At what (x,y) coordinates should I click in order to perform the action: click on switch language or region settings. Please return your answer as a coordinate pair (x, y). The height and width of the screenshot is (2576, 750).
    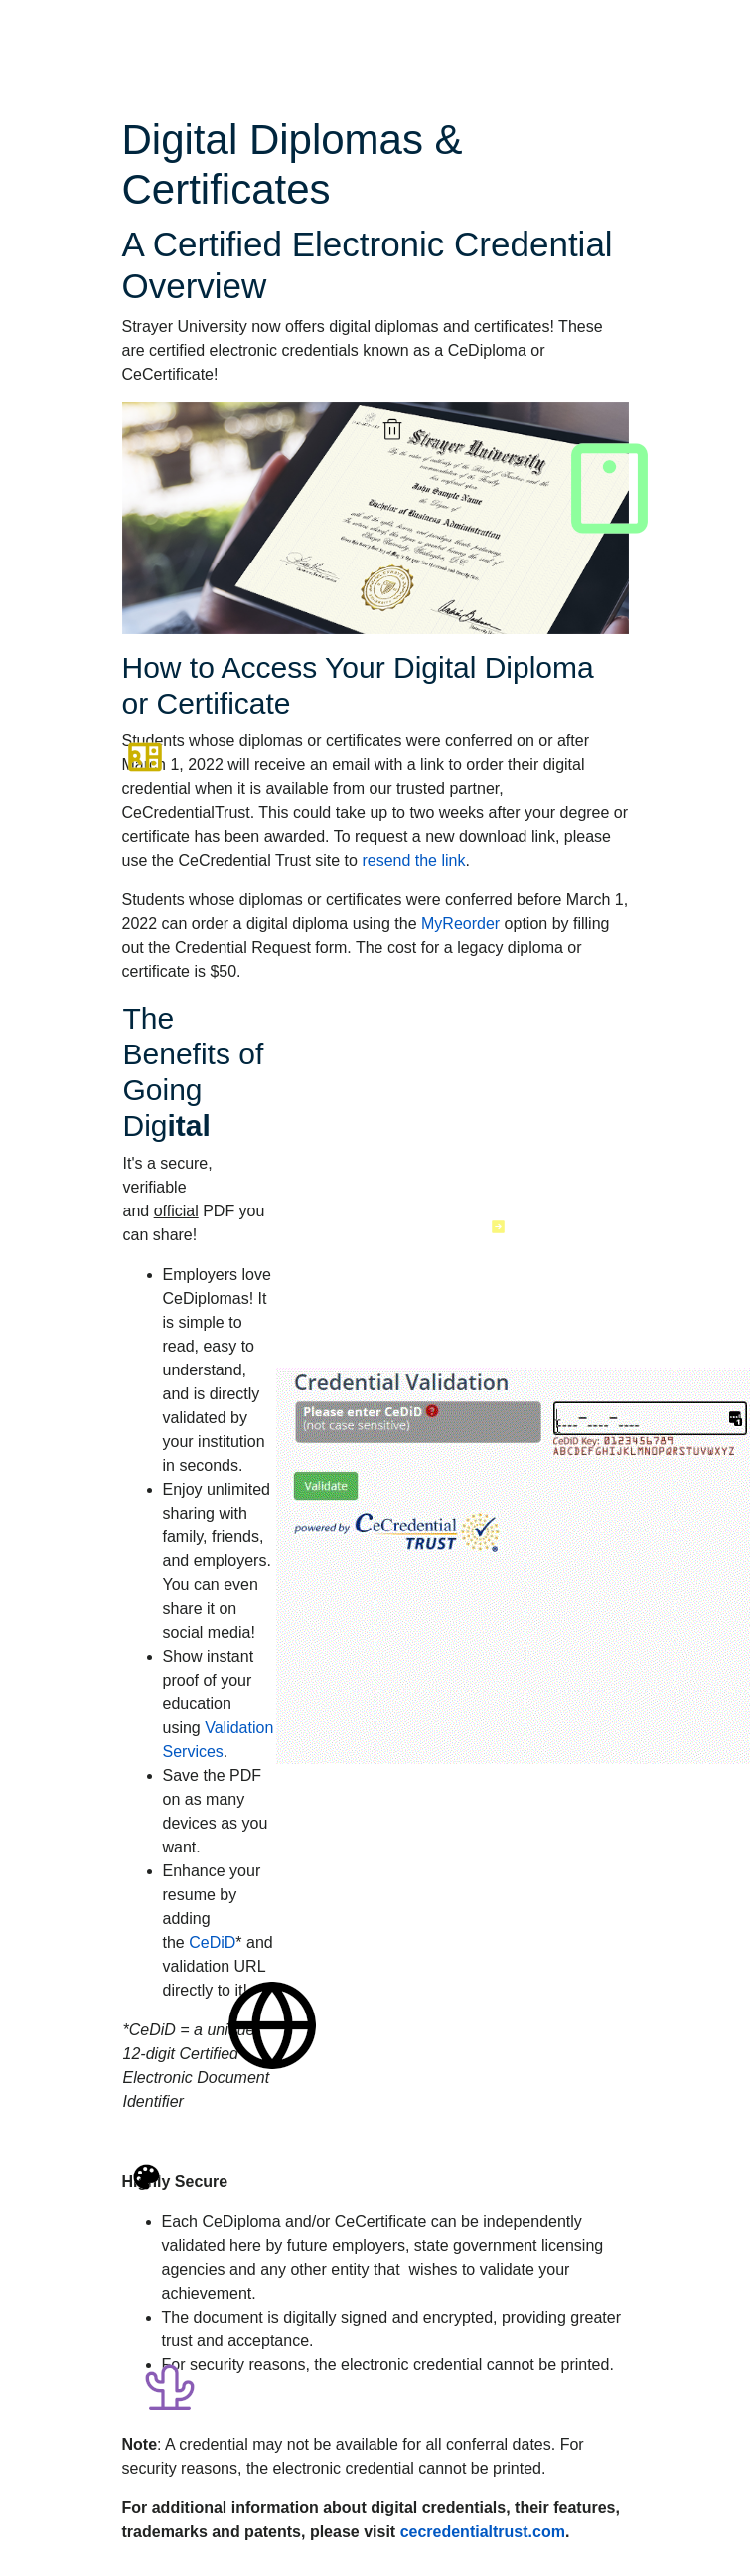
    Looking at the image, I should click on (272, 2025).